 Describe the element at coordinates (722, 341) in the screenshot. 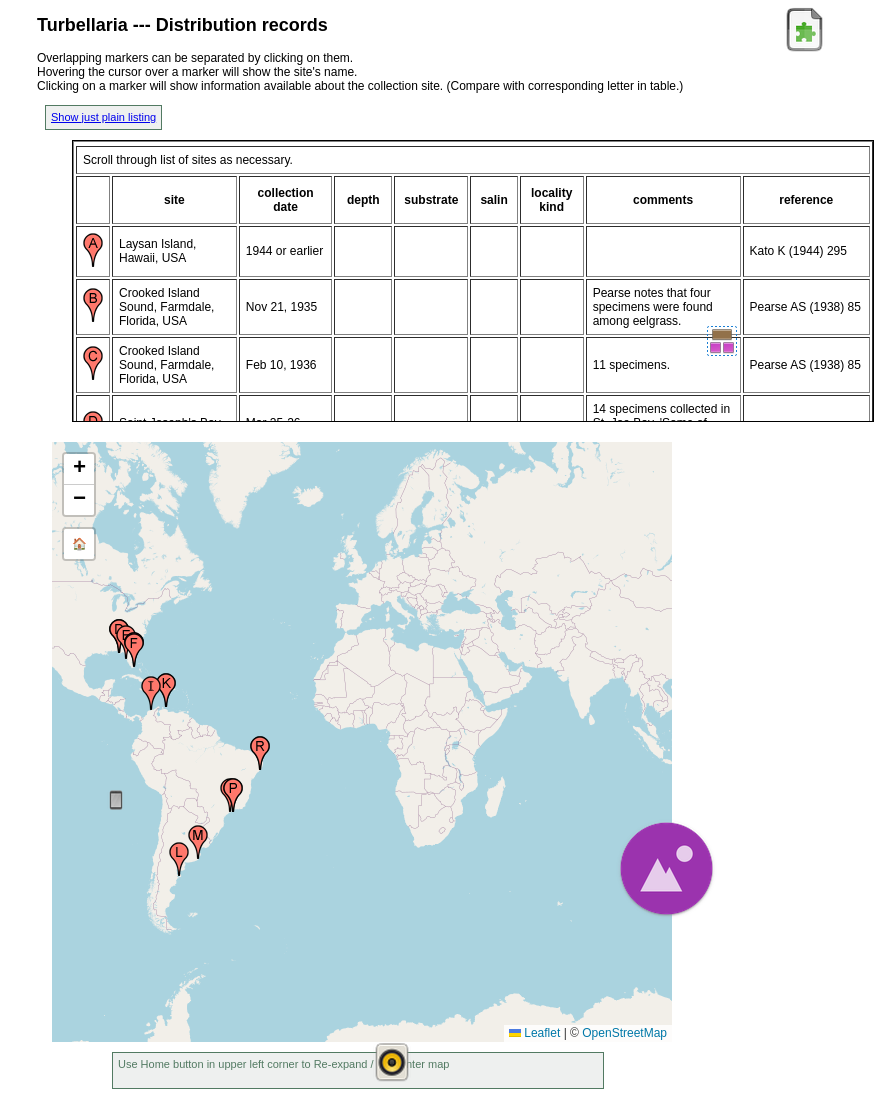

I see `select all items in the current view` at that location.